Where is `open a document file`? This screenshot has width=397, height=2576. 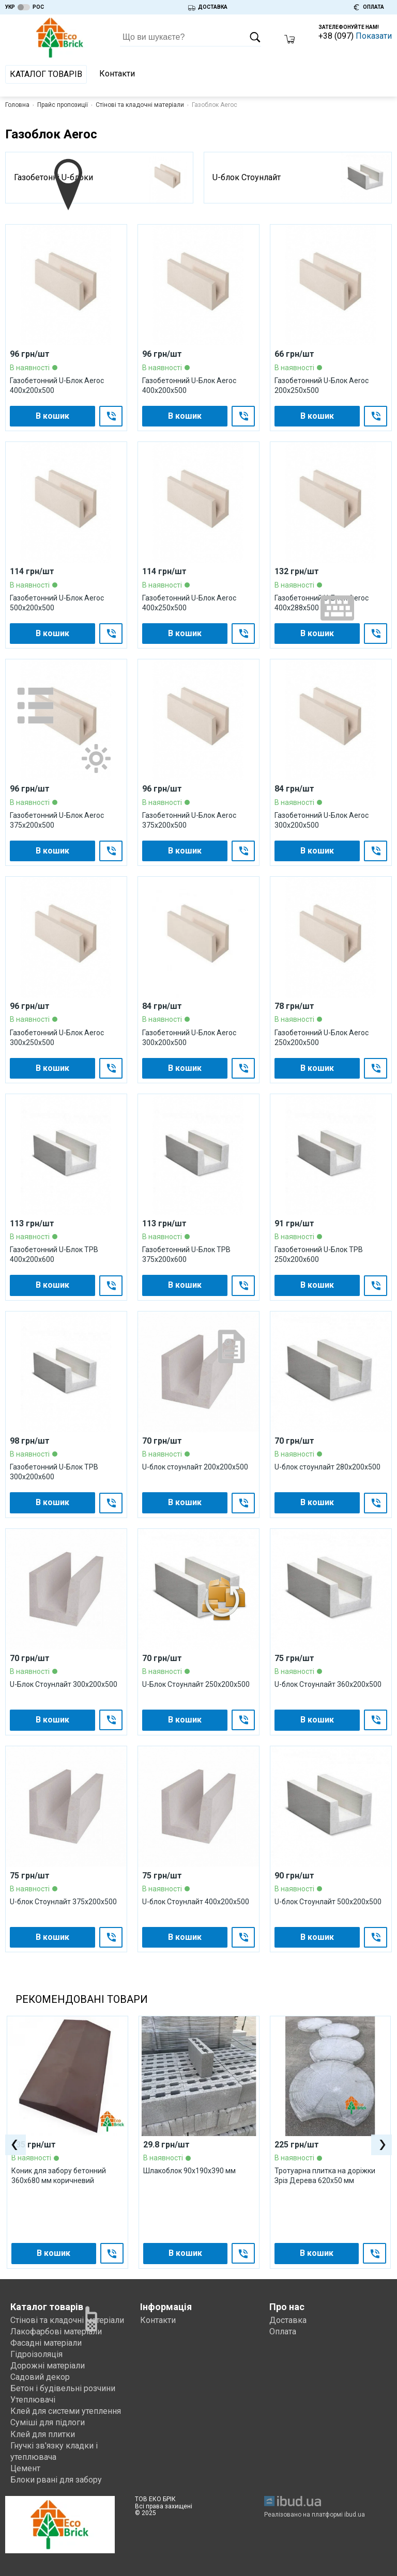 open a document file is located at coordinates (231, 1345).